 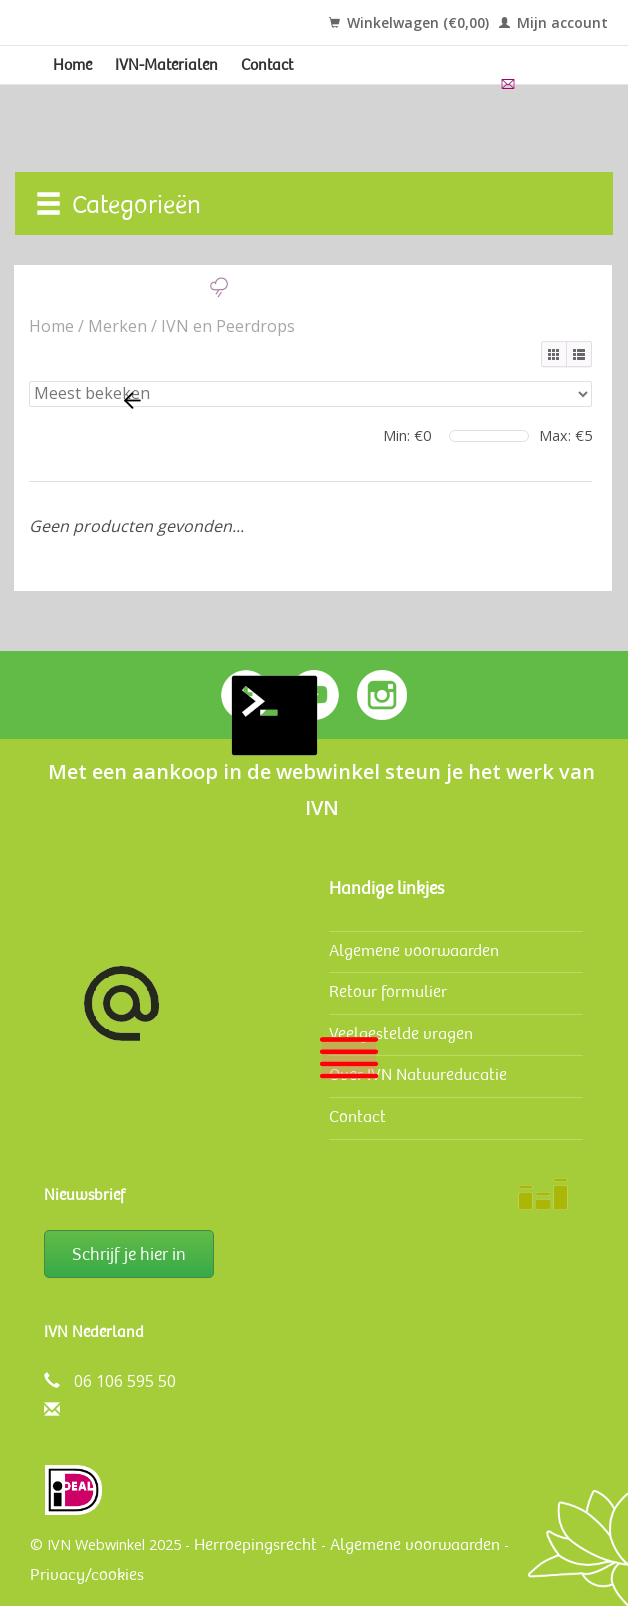 What do you see at coordinates (274, 715) in the screenshot?
I see `open command line interface` at bounding box center [274, 715].